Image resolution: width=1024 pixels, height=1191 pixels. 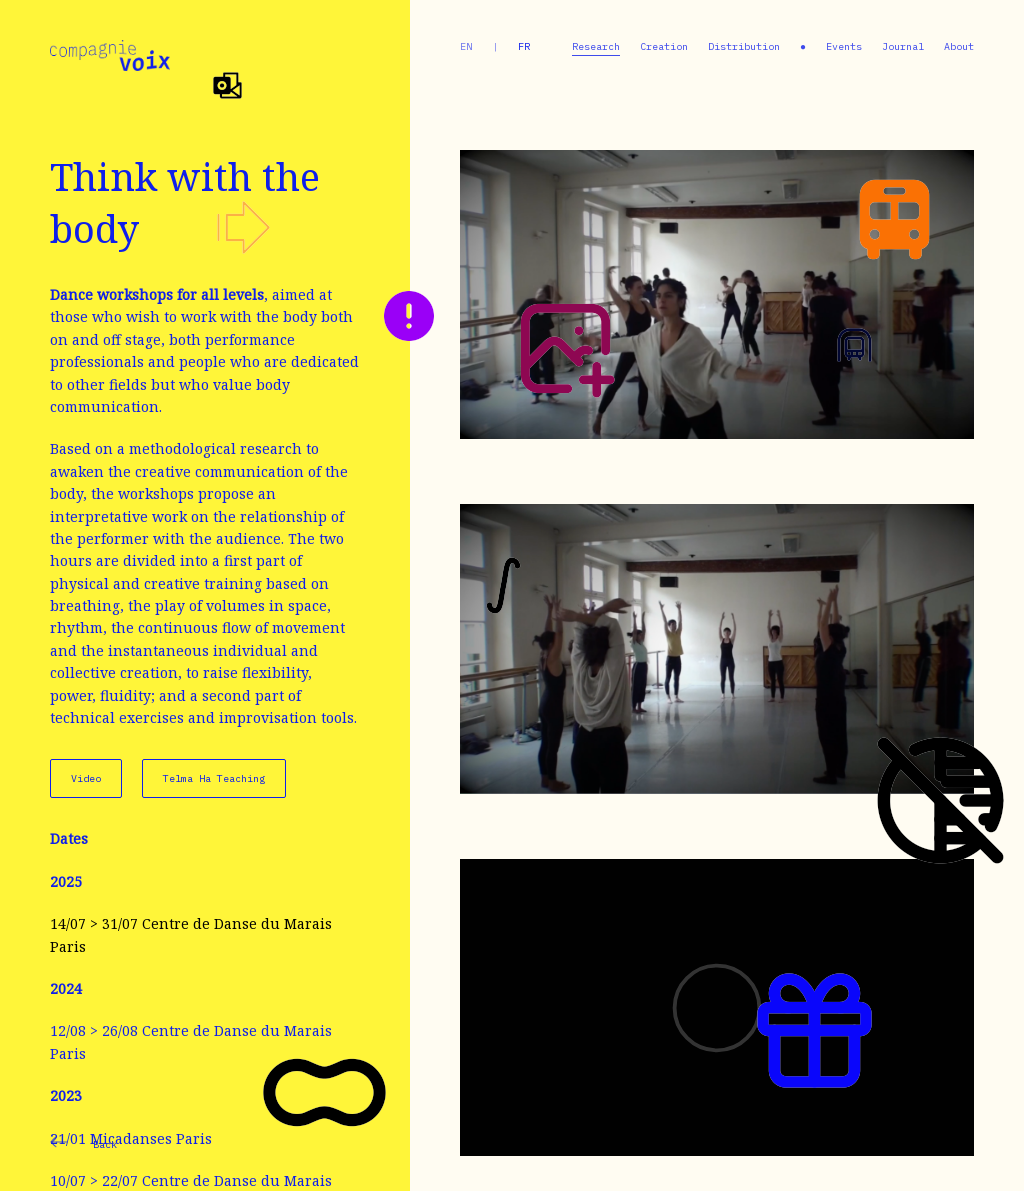 What do you see at coordinates (503, 585) in the screenshot?
I see `access integral calculus tools` at bounding box center [503, 585].